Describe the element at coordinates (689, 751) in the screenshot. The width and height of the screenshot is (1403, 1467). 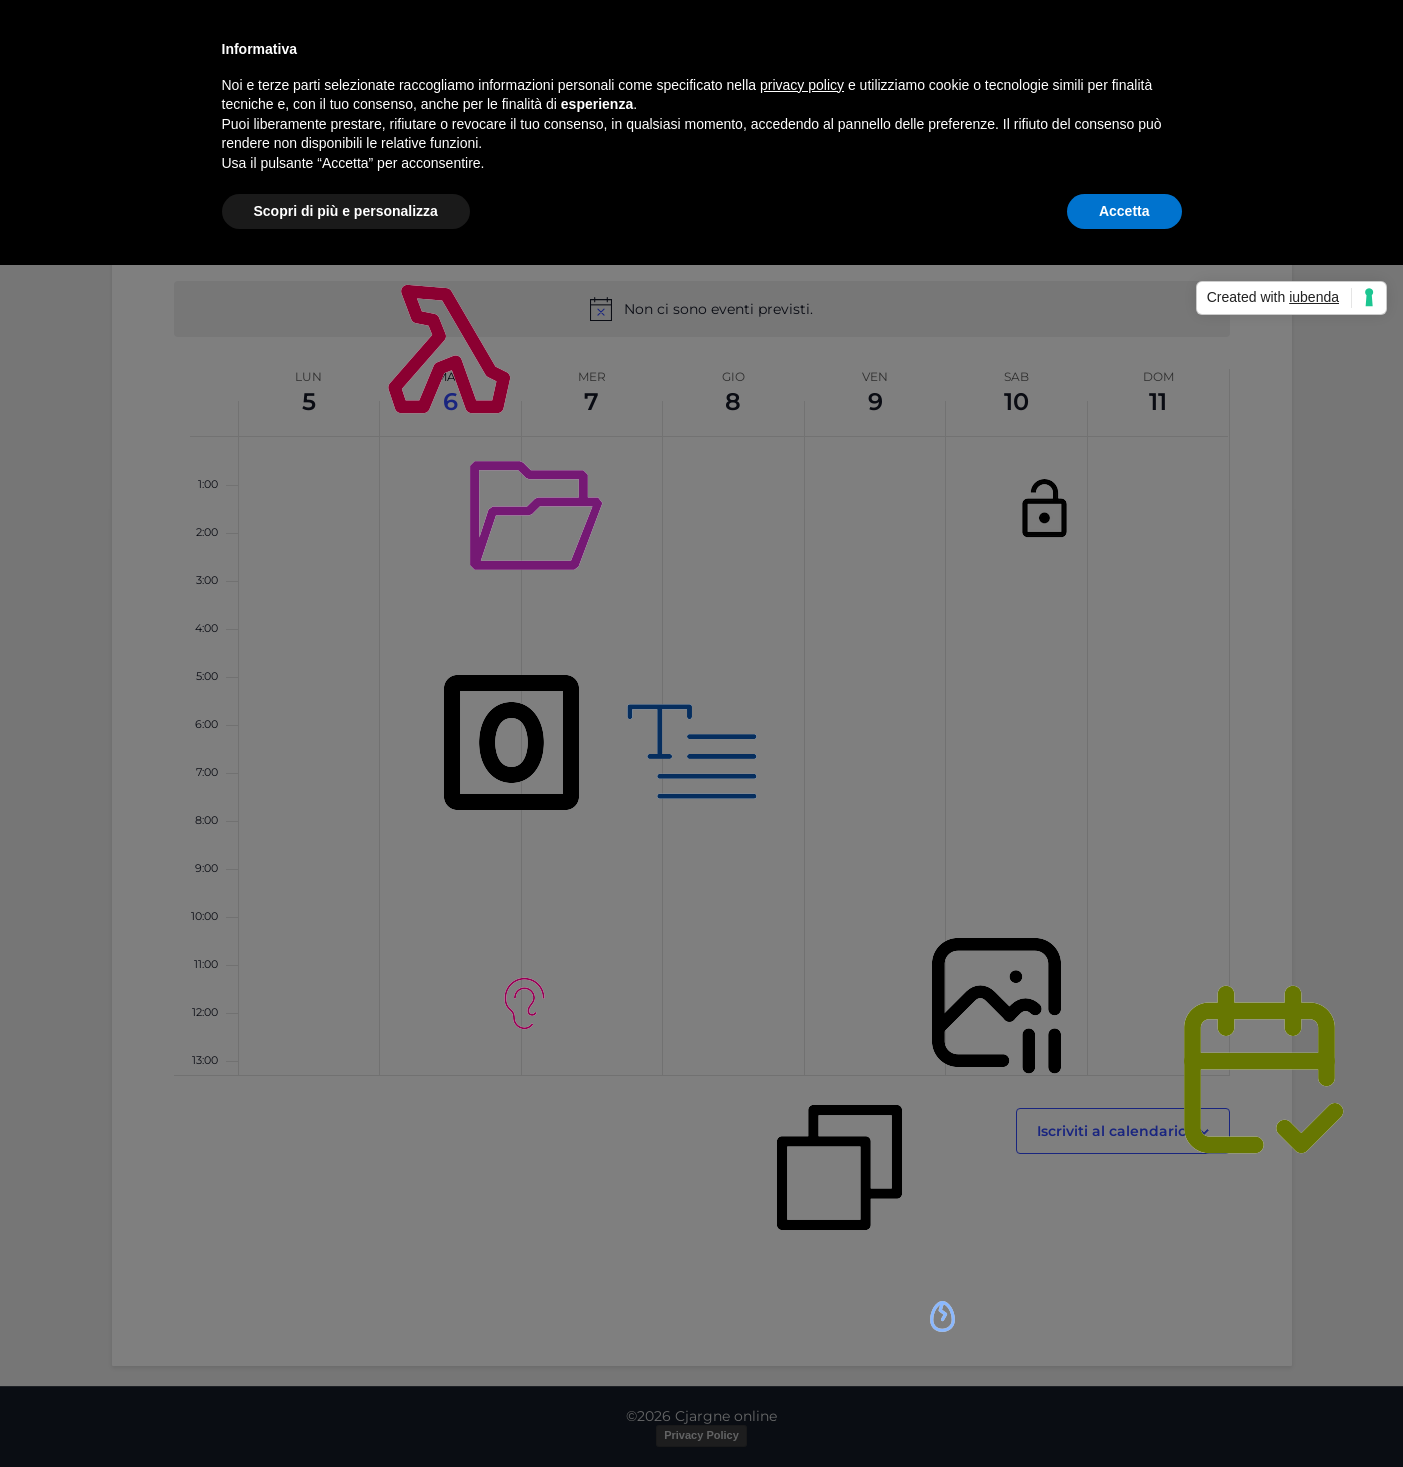
I see `read new york times article` at that location.